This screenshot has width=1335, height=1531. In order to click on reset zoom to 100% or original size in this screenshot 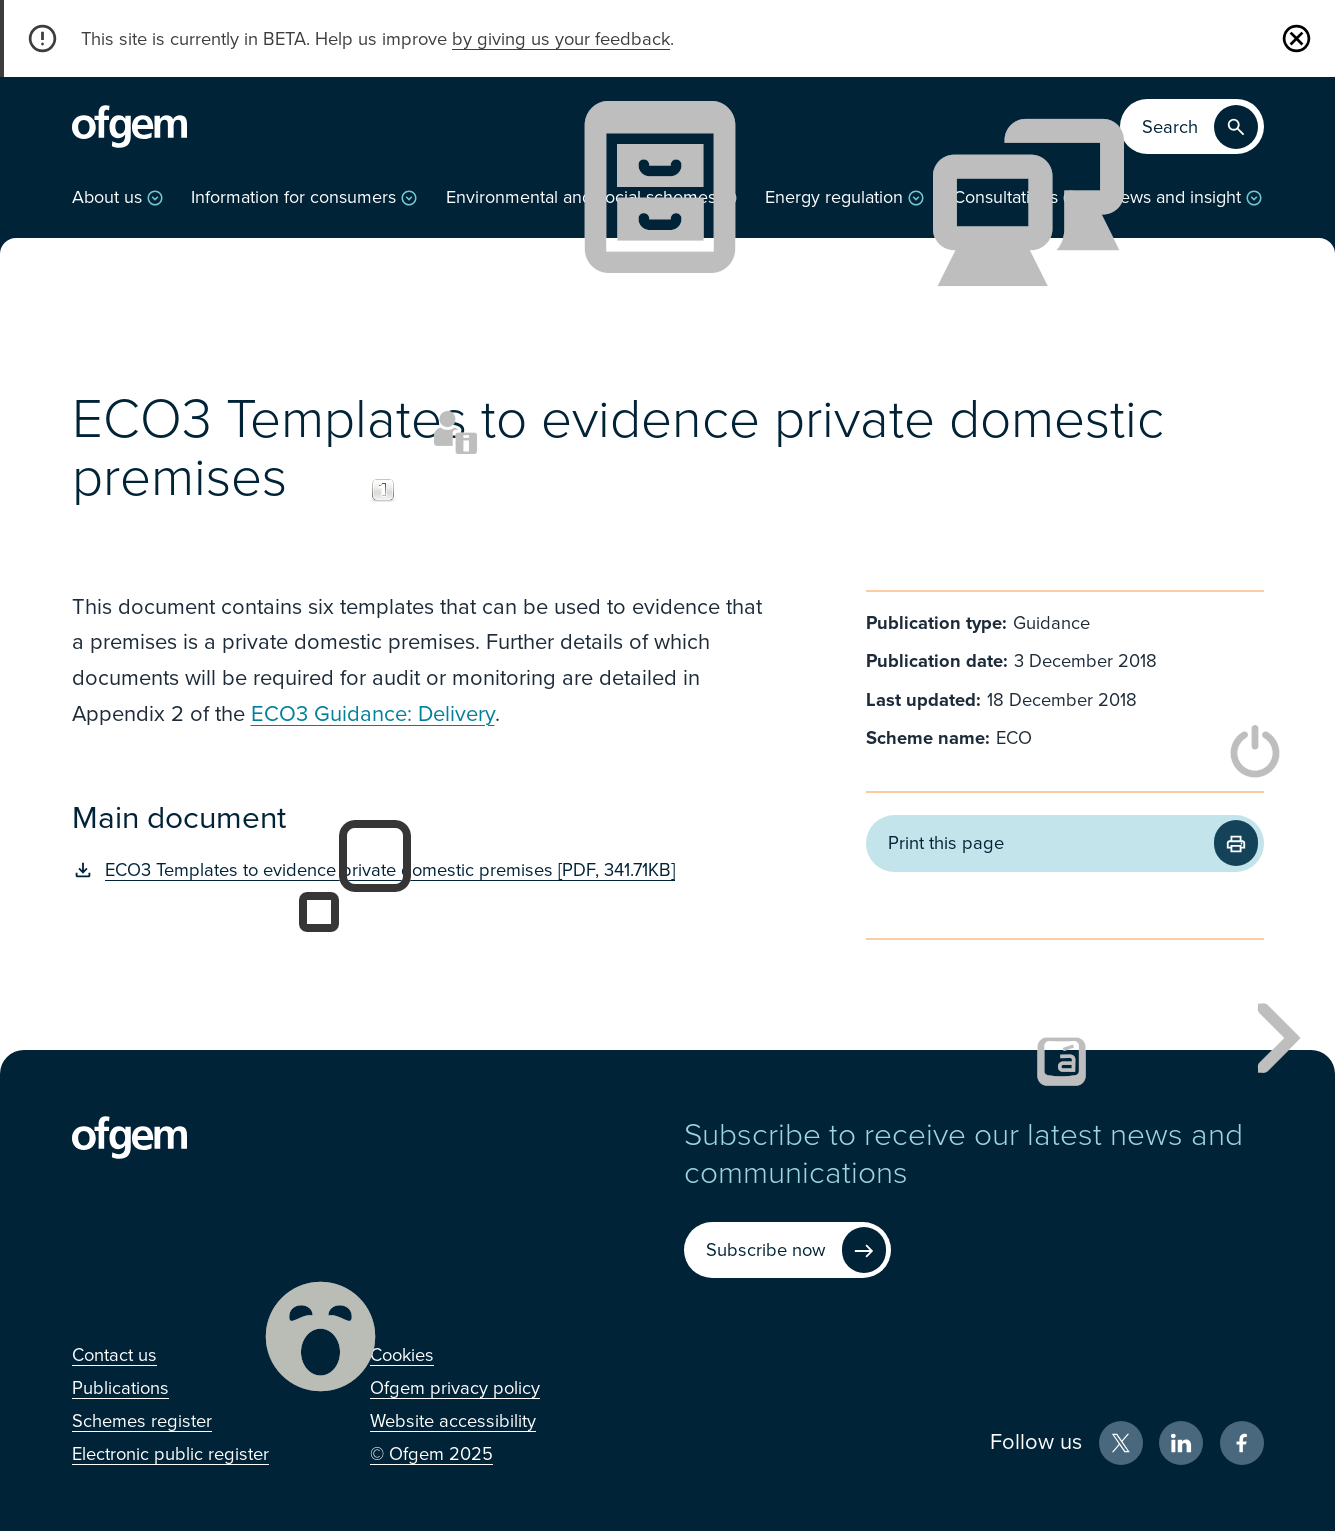, I will do `click(383, 489)`.